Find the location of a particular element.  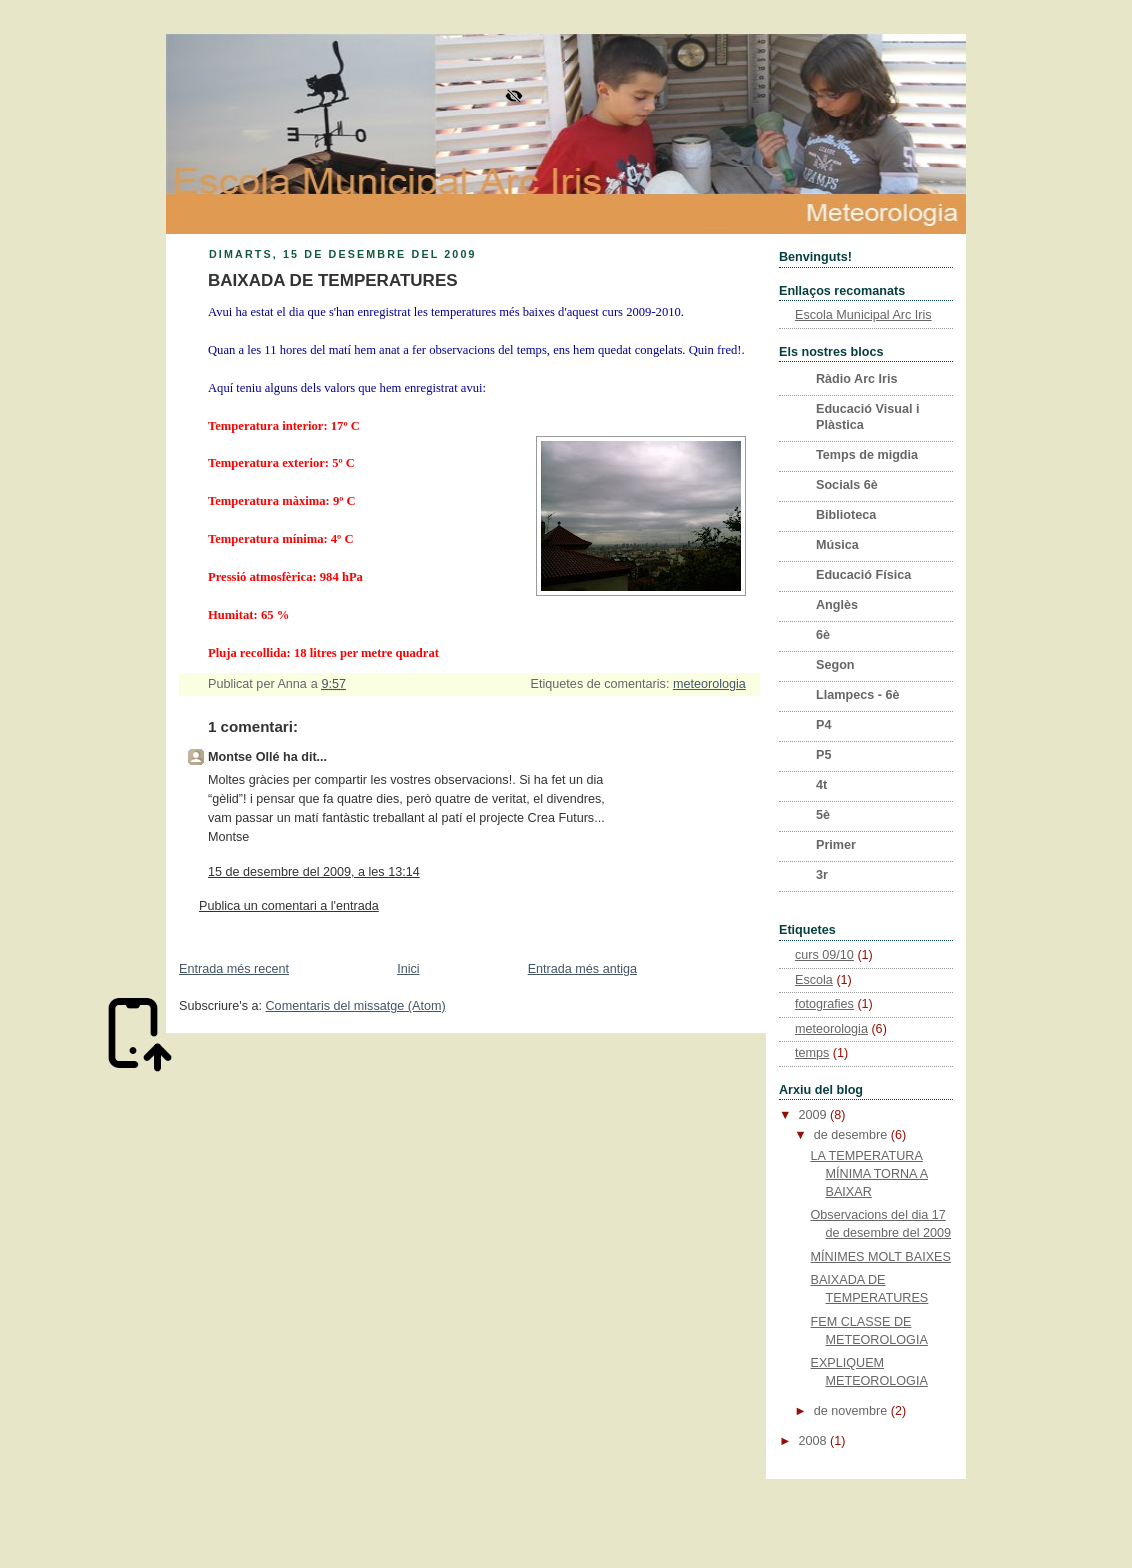

upload from mobile device is located at coordinates (133, 1033).